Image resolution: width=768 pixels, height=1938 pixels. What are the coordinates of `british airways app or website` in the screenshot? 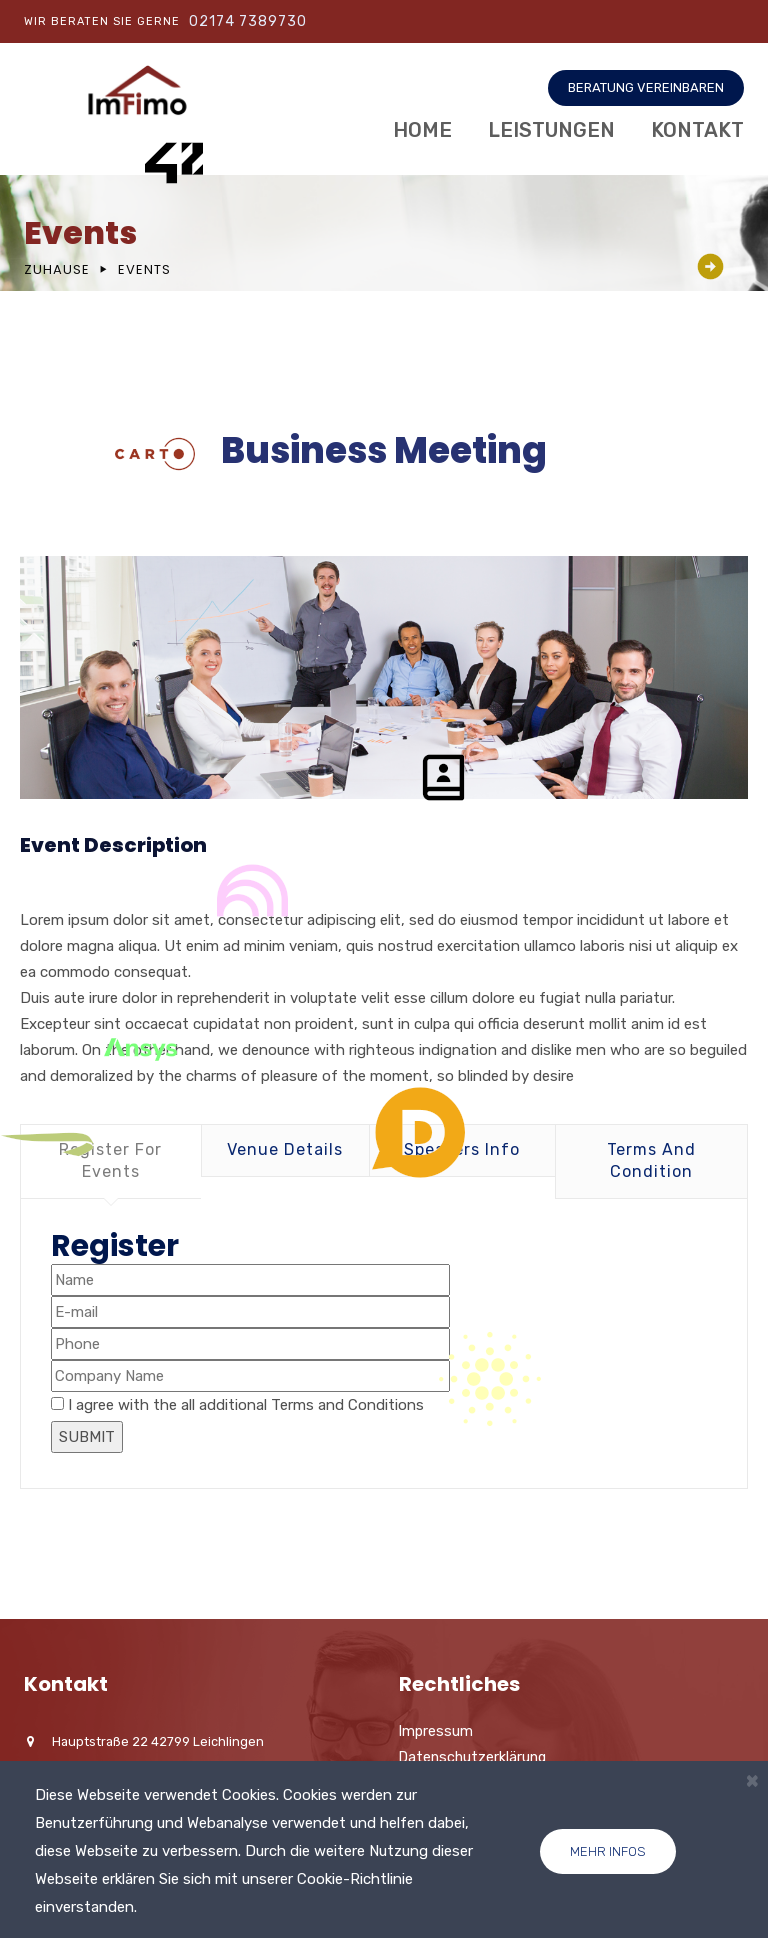 It's located at (47, 1144).